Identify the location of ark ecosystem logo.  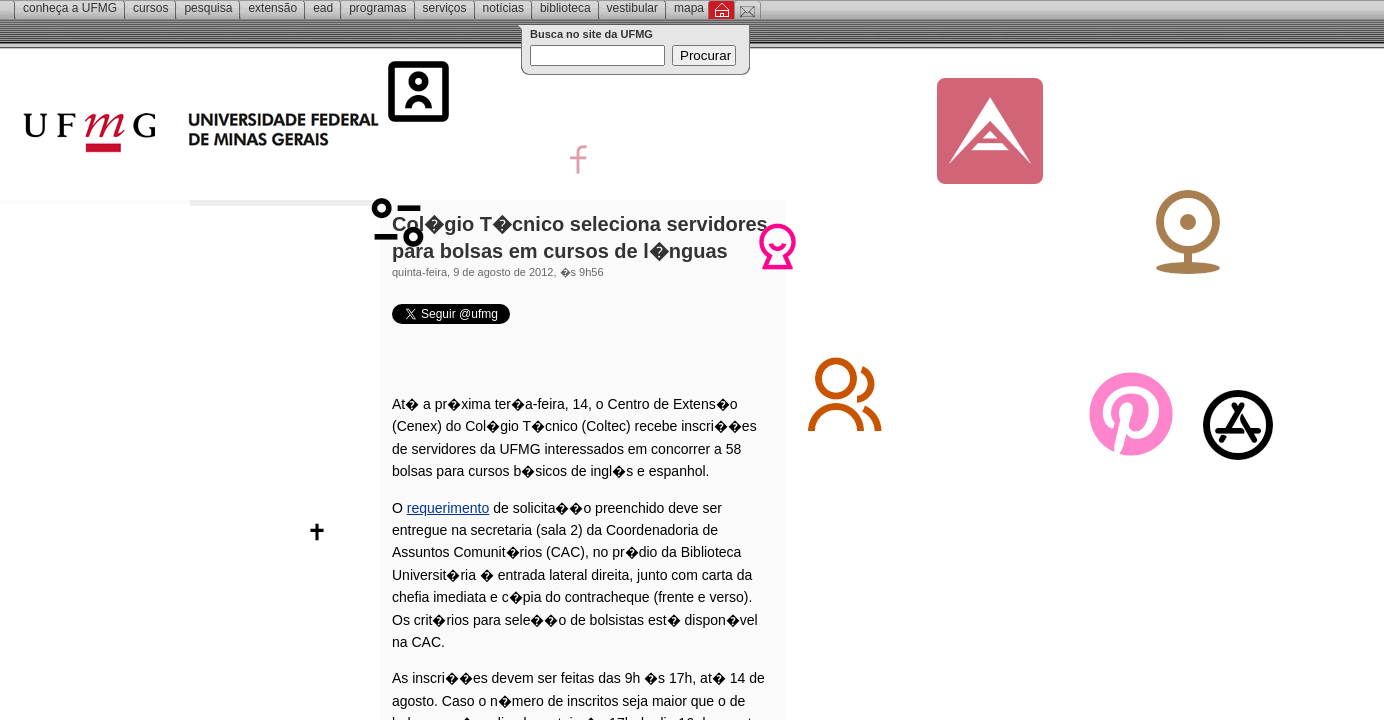
(990, 131).